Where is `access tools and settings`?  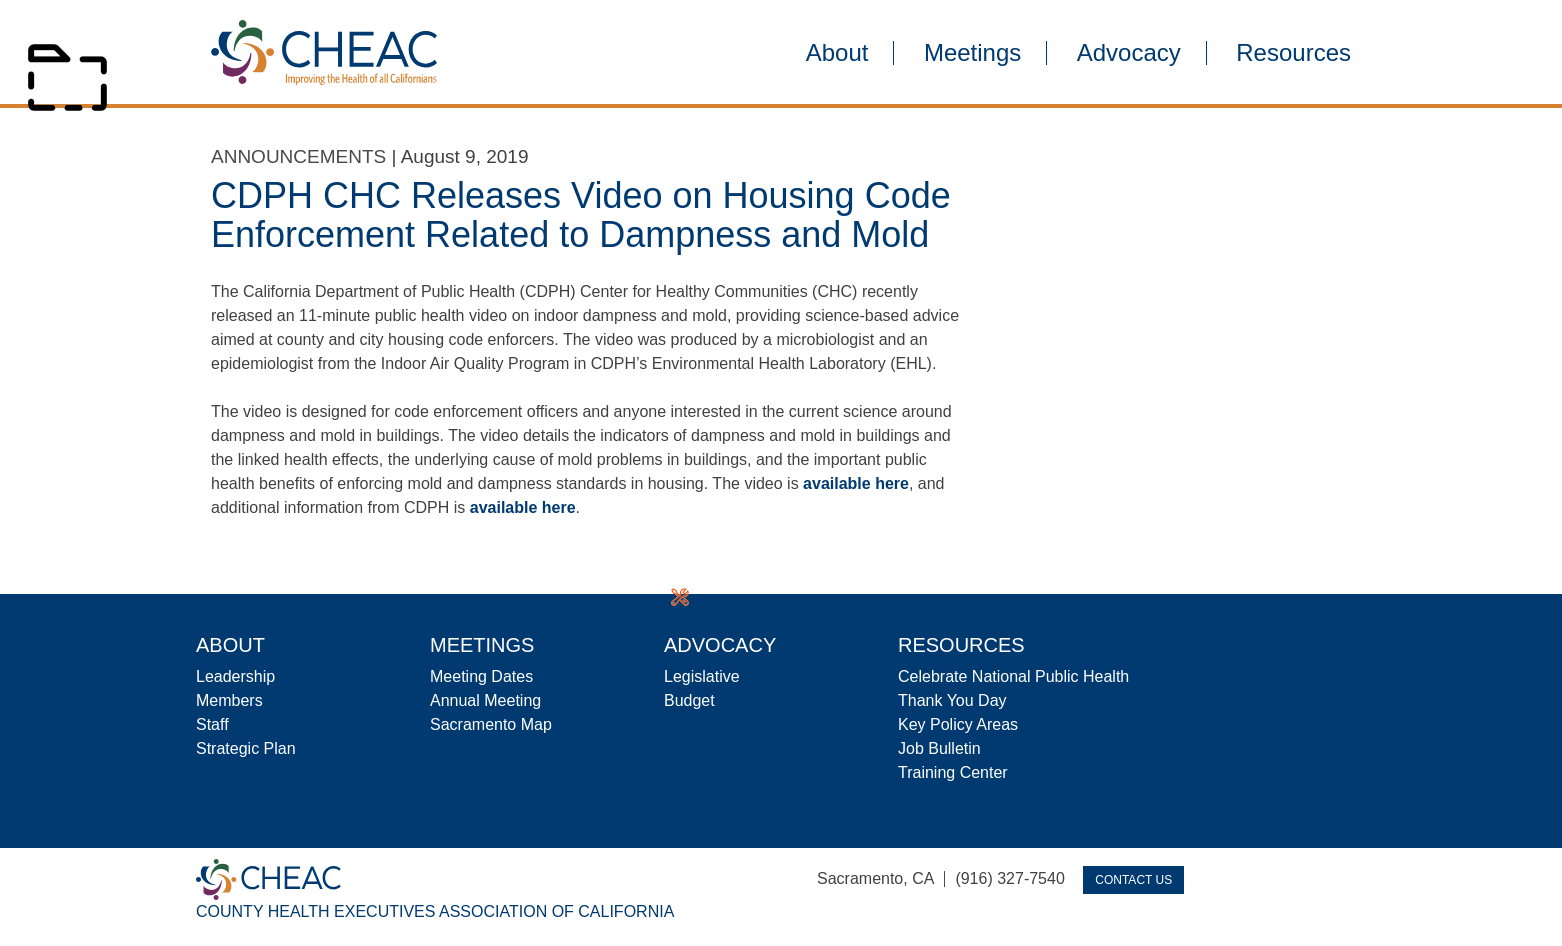 access tools and settings is located at coordinates (680, 597).